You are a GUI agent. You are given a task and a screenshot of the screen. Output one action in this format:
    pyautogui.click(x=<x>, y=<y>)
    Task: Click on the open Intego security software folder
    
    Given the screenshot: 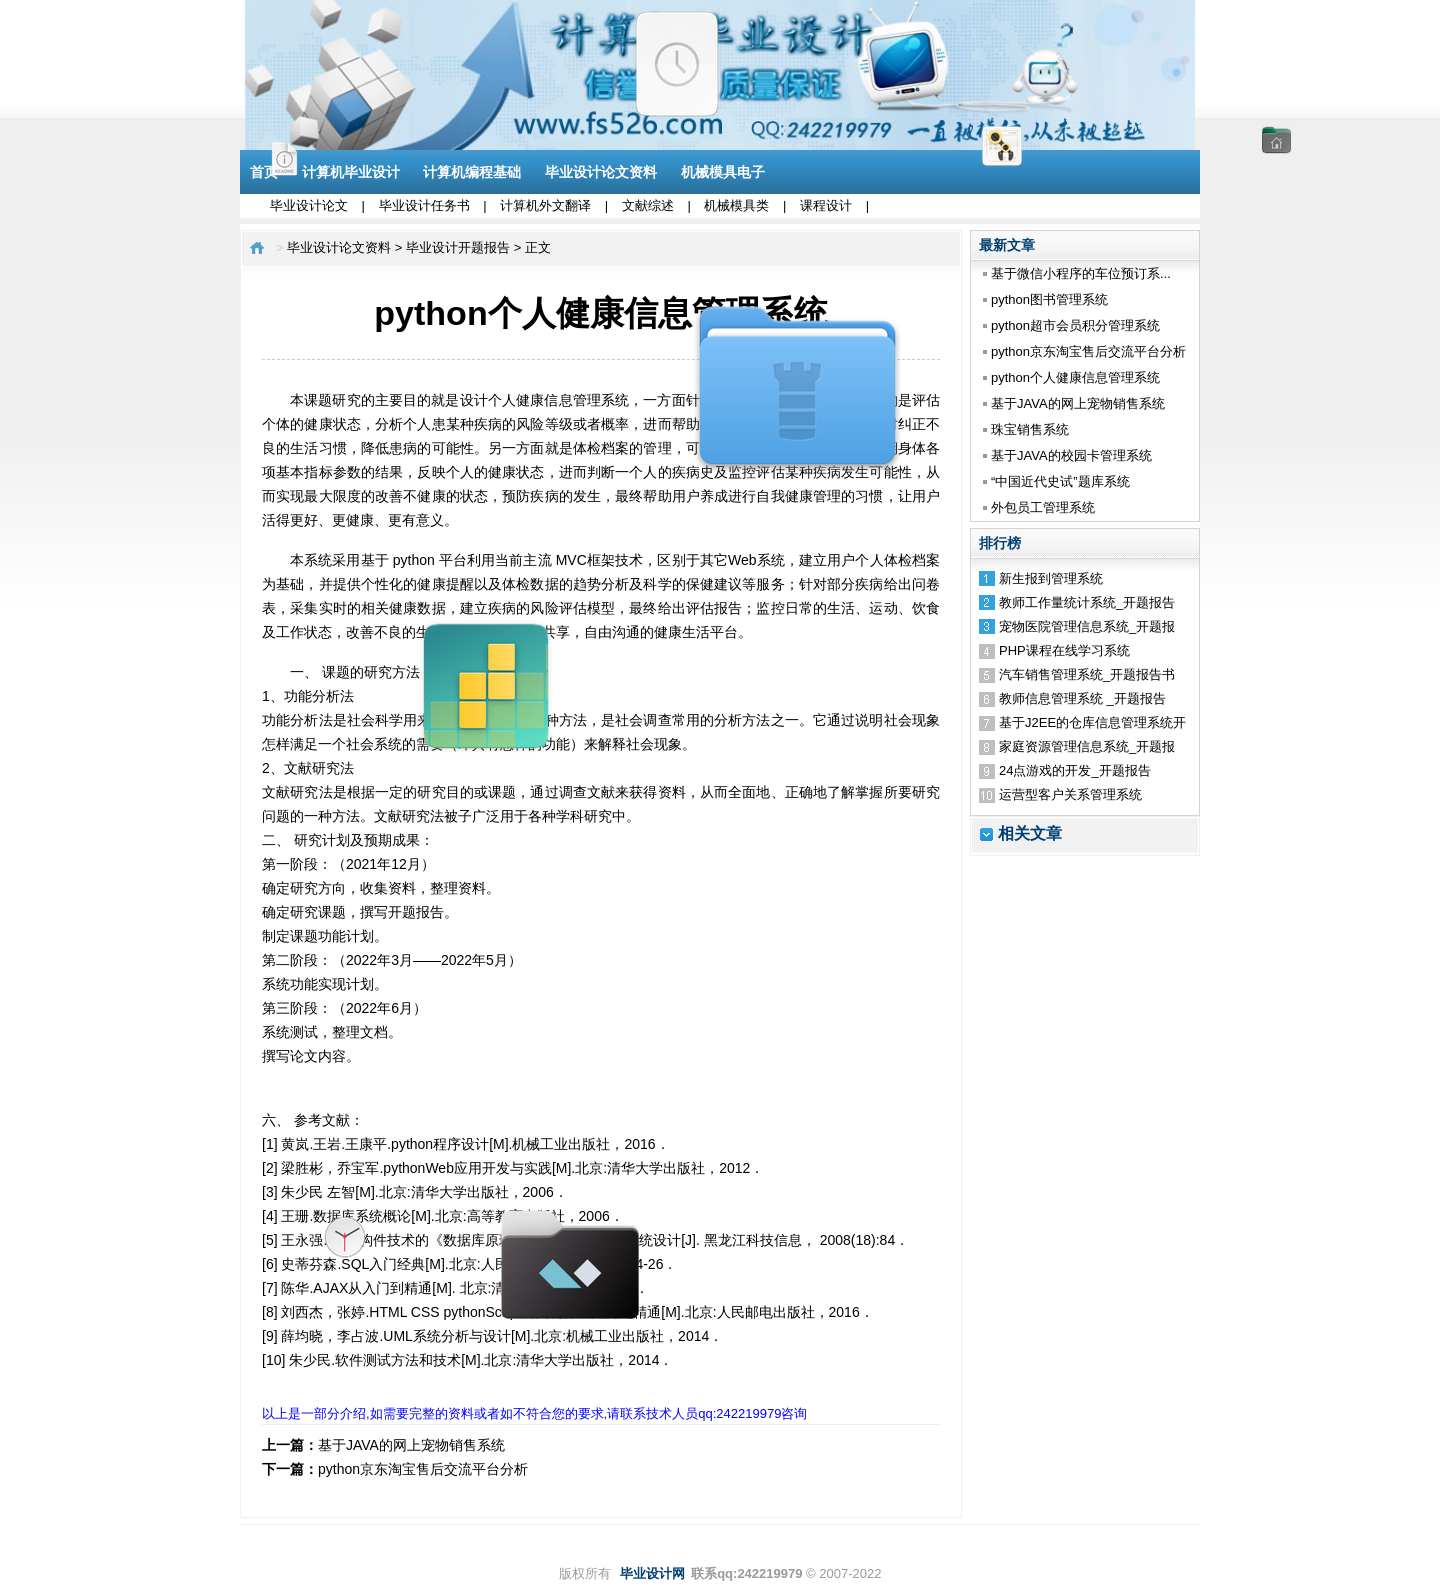 What is the action you would take?
    pyautogui.click(x=797, y=385)
    